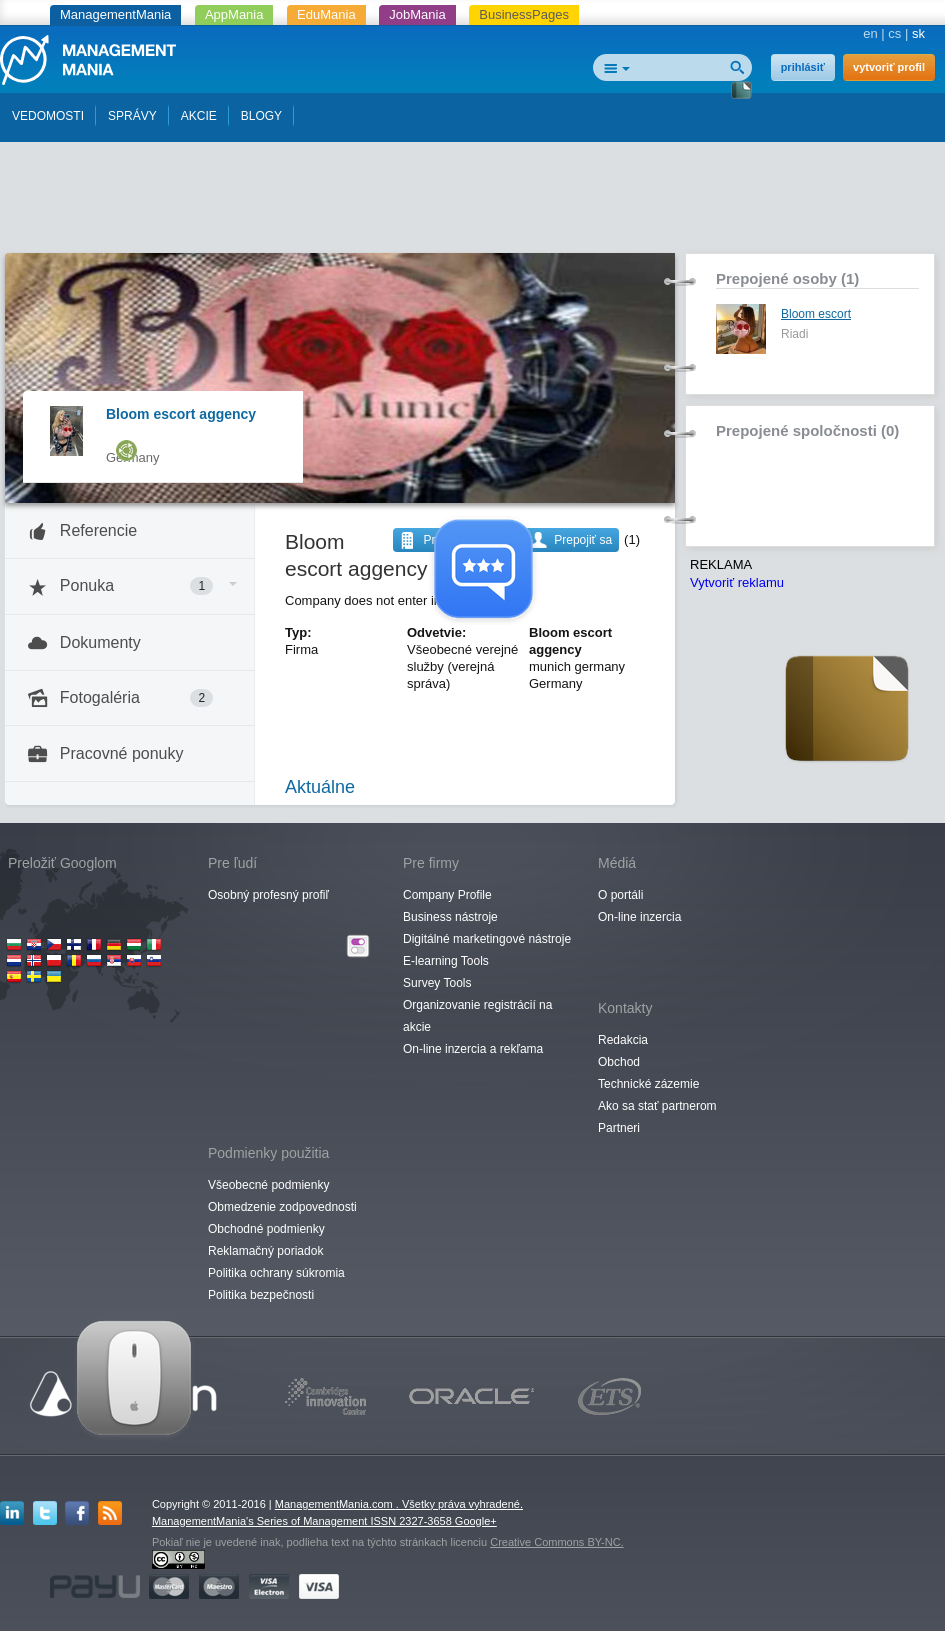 This screenshot has height=1631, width=945. Describe the element at coordinates (483, 570) in the screenshot. I see `submit feedback or ratings` at that location.